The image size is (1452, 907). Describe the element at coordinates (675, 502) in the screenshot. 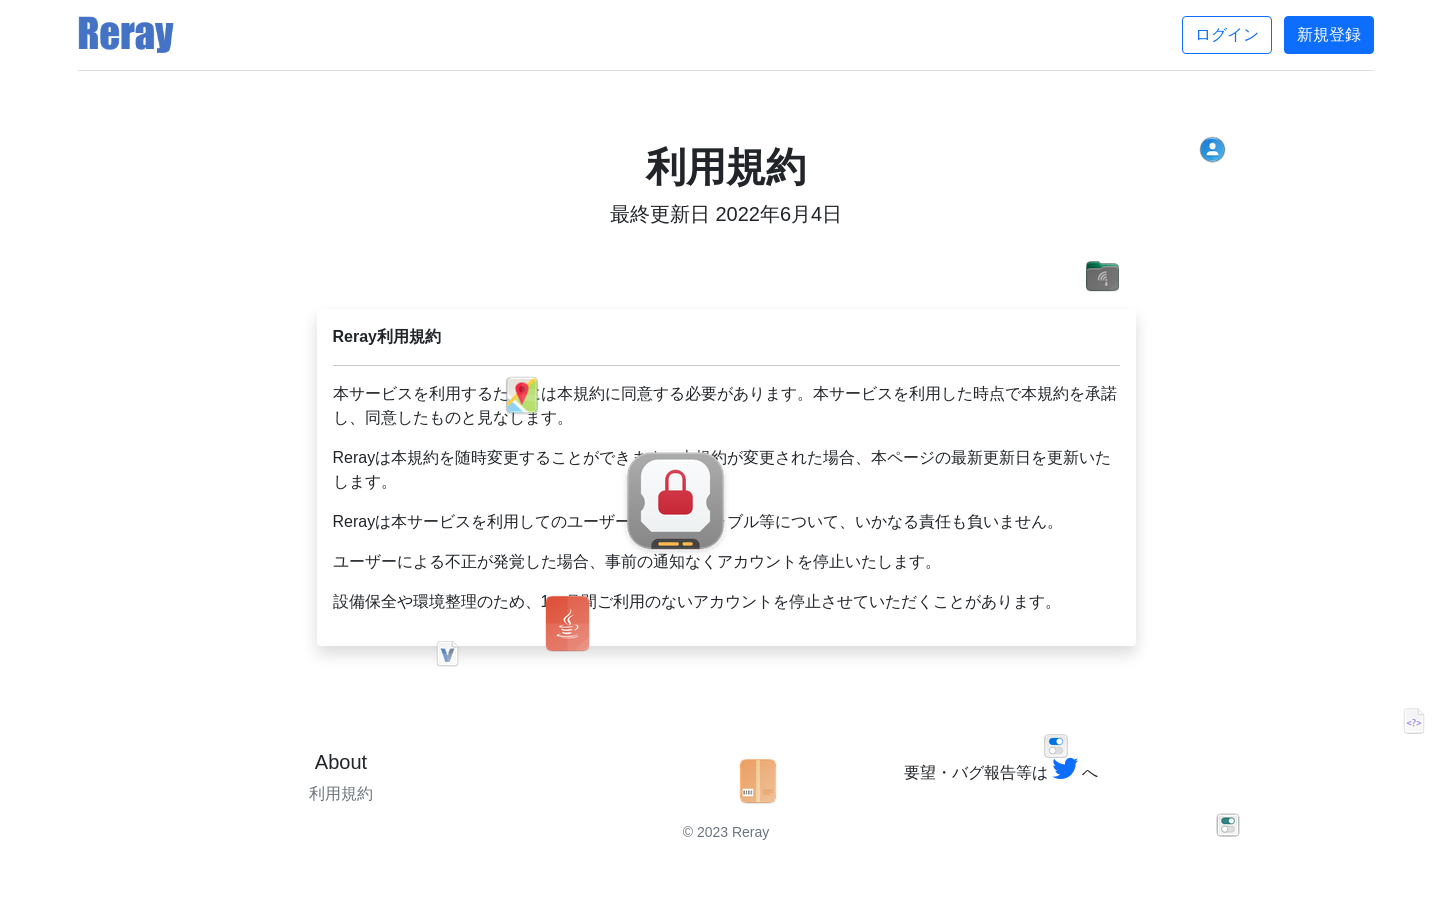

I see `access encryption and security settings` at that location.